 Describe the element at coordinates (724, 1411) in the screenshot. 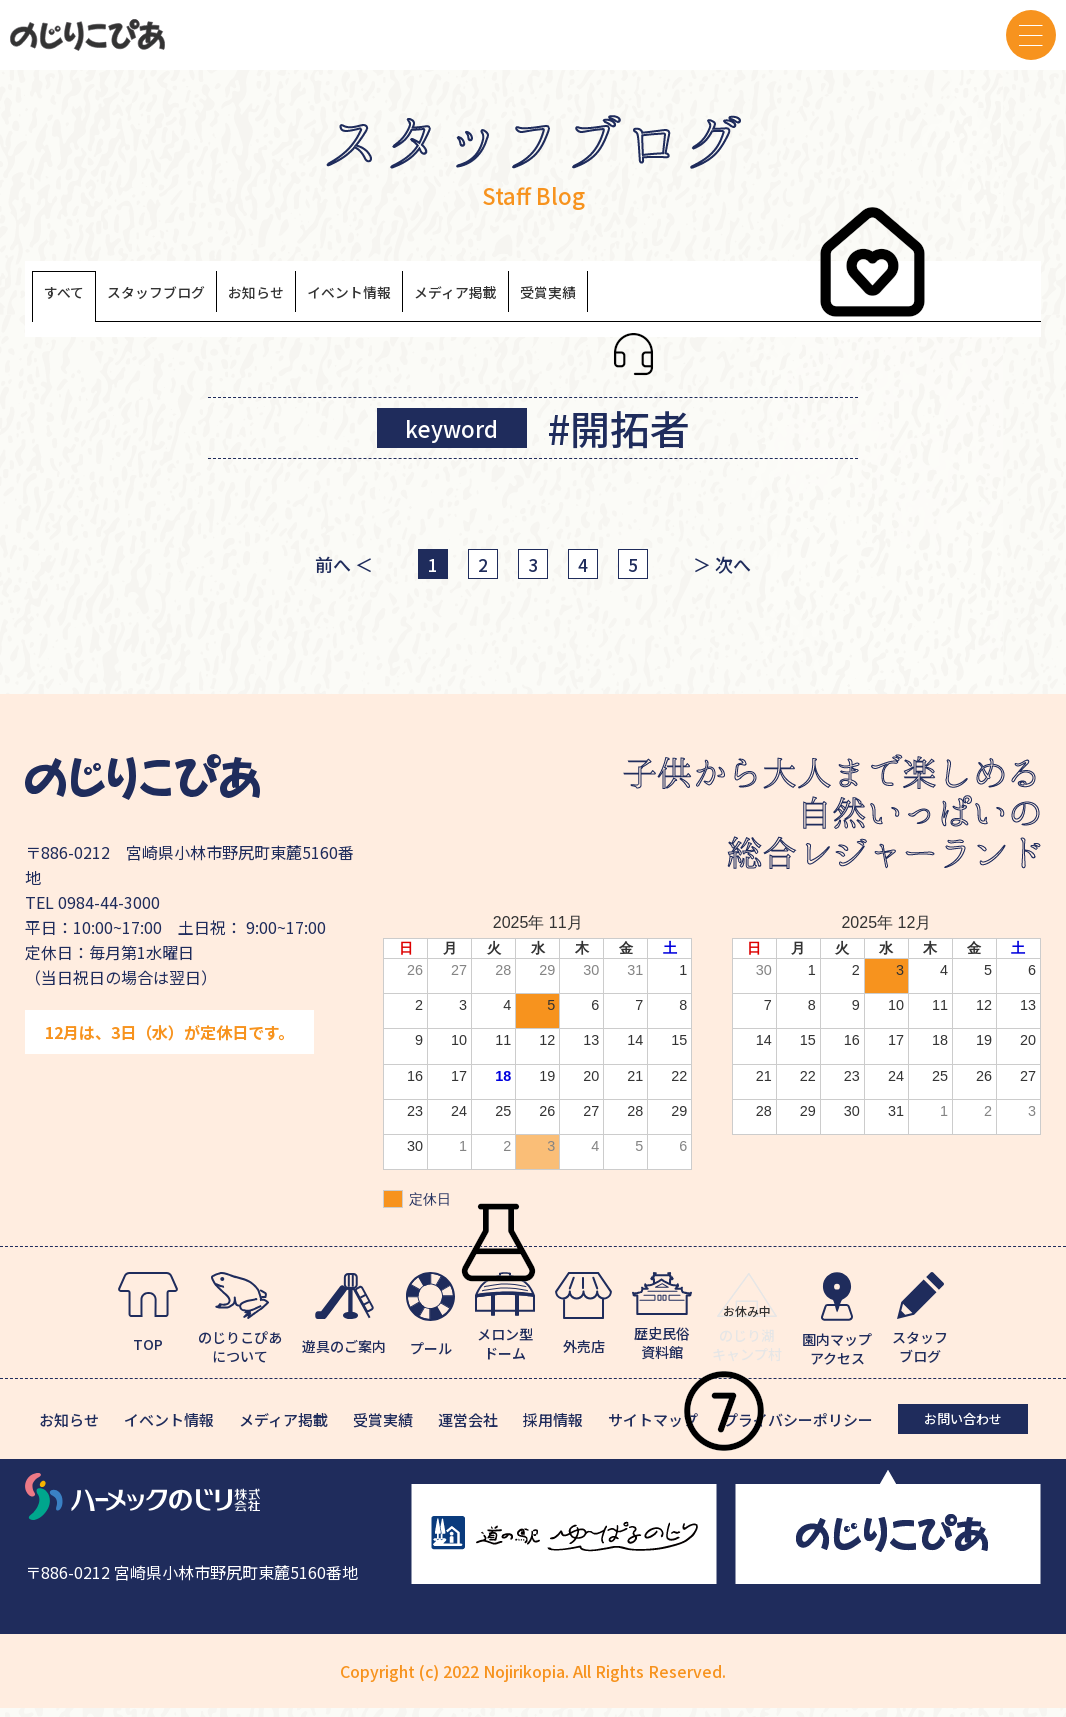

I see `indicates step 7 in a numbered sequence` at that location.